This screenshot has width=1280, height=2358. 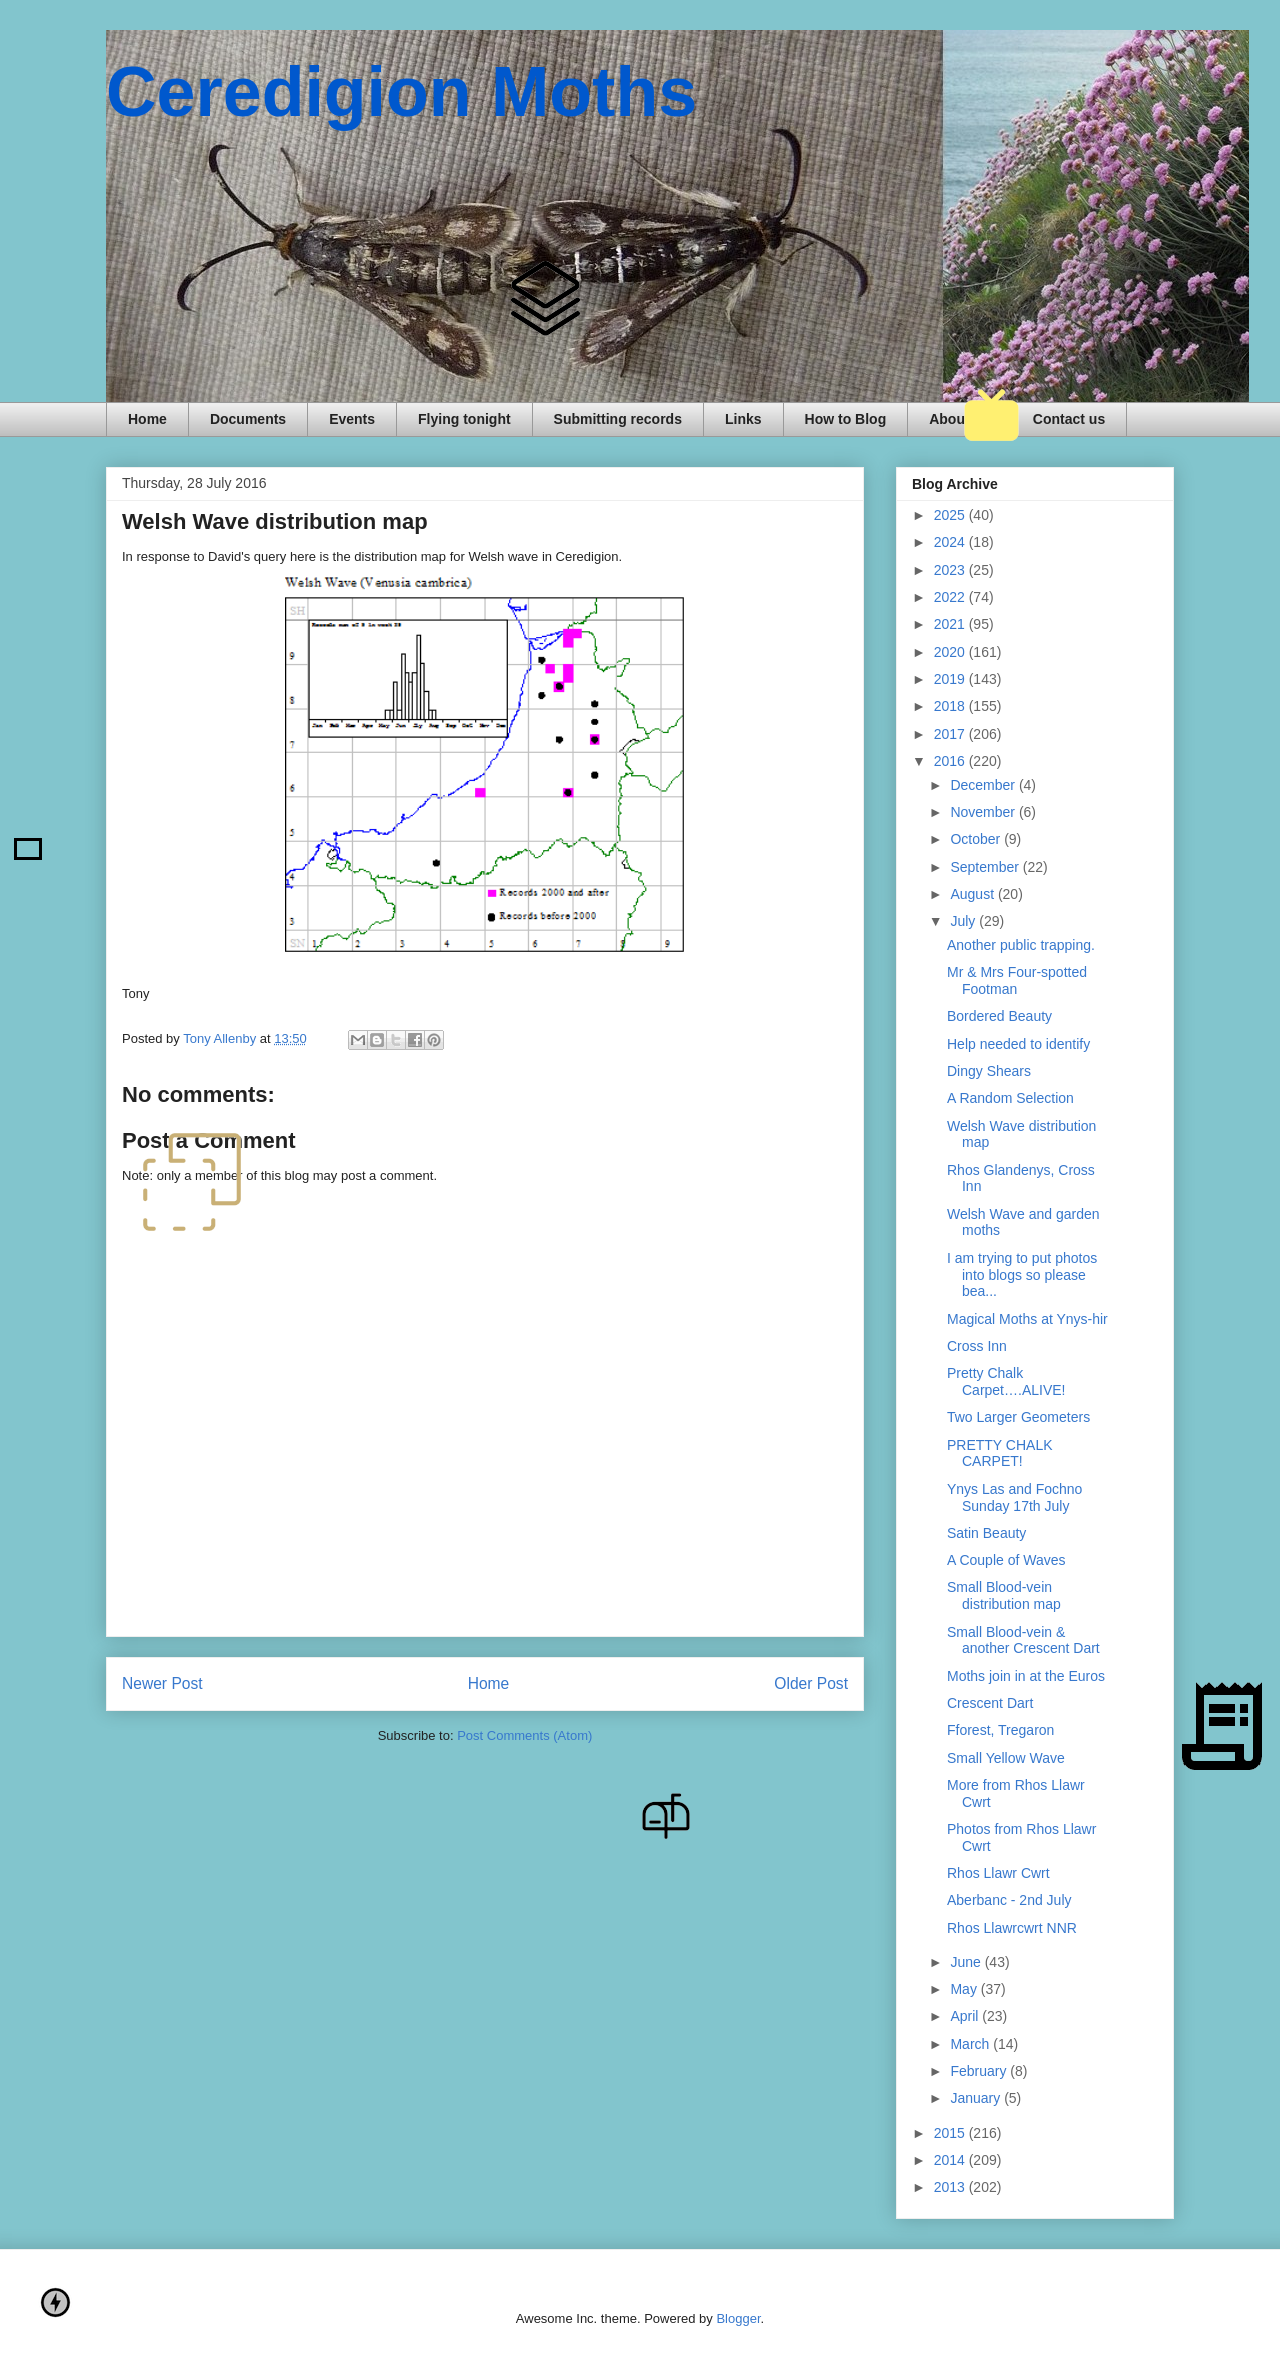 I want to click on access your mailbox or inbox, so click(x=666, y=1817).